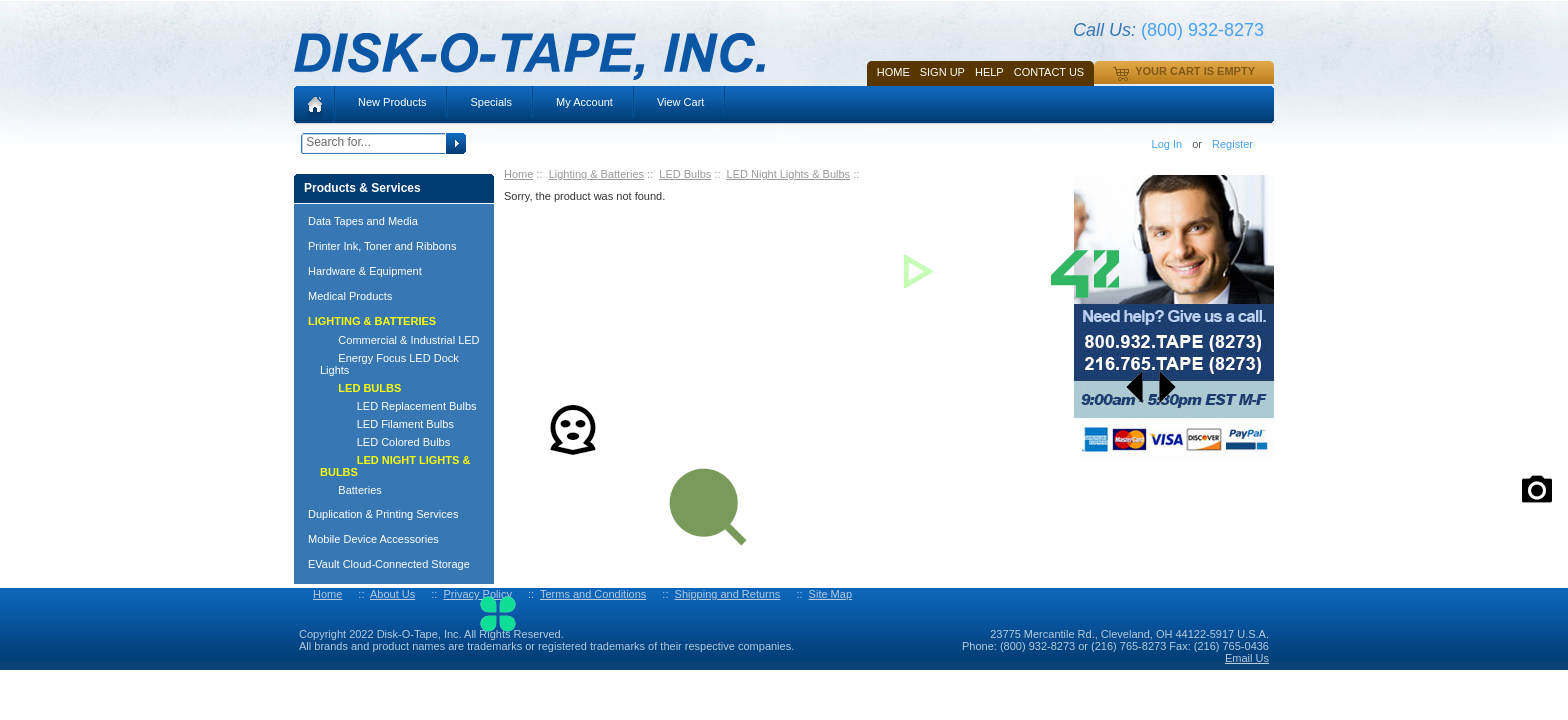 This screenshot has width=1568, height=720. Describe the element at coordinates (707, 506) in the screenshot. I see `search for content or items` at that location.